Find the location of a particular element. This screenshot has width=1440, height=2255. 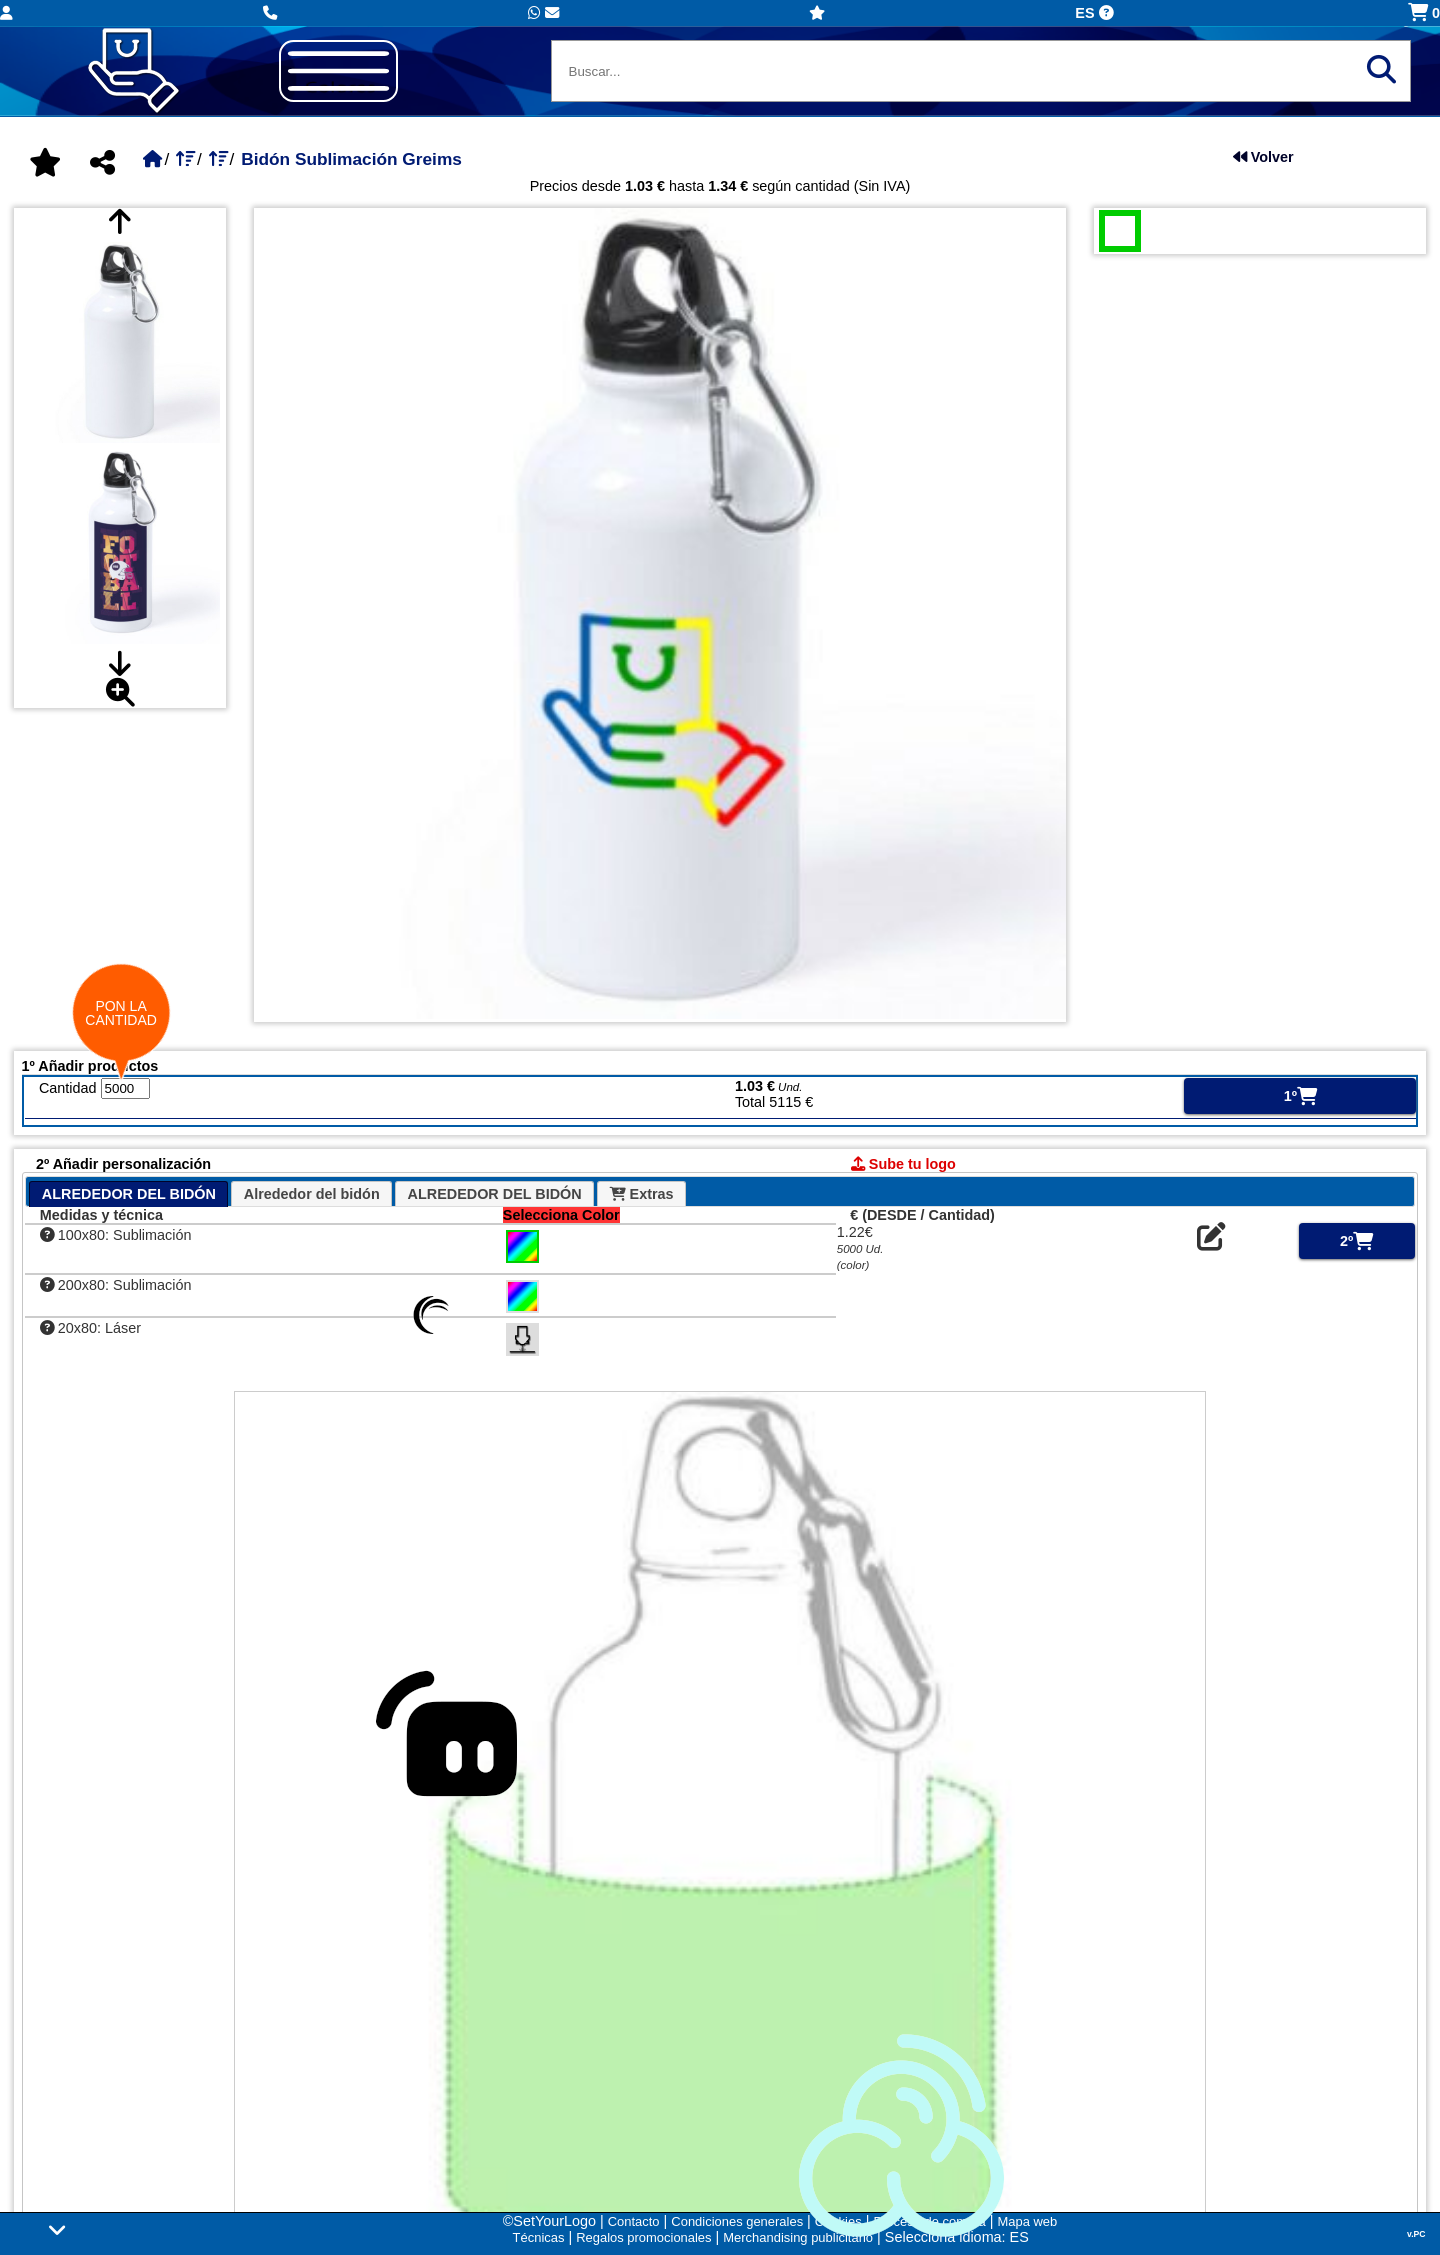

akamai technologies company logo is located at coordinates (431, 1315).